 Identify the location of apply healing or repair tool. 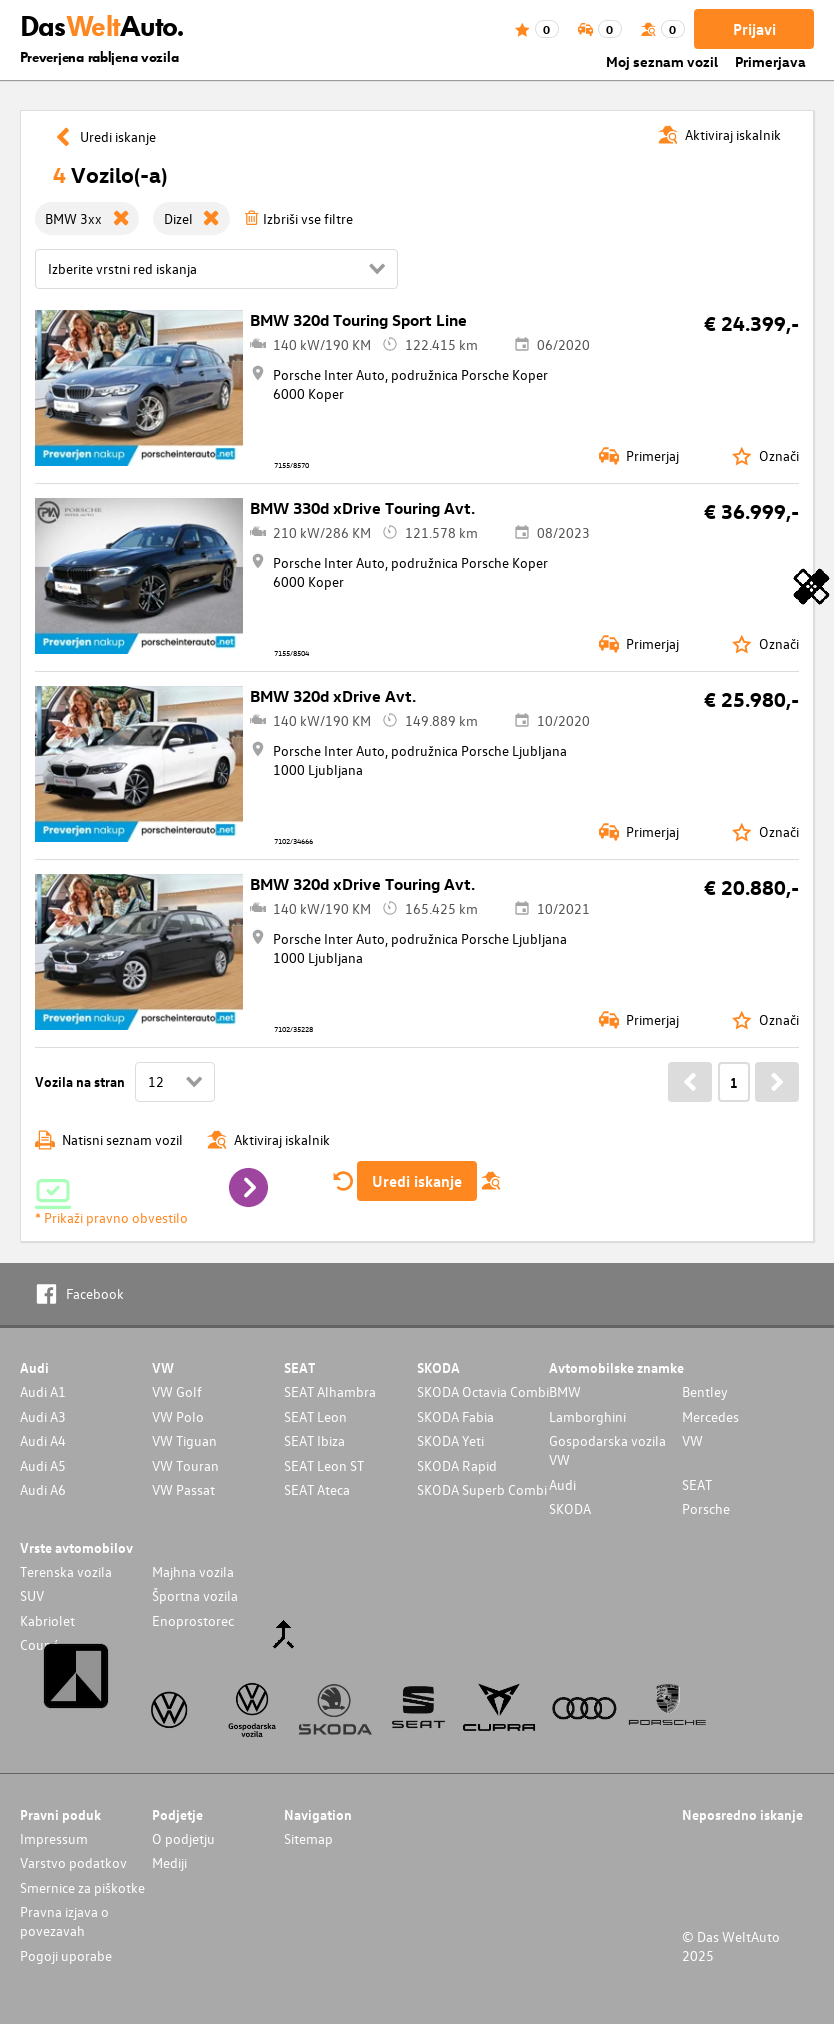
(811, 586).